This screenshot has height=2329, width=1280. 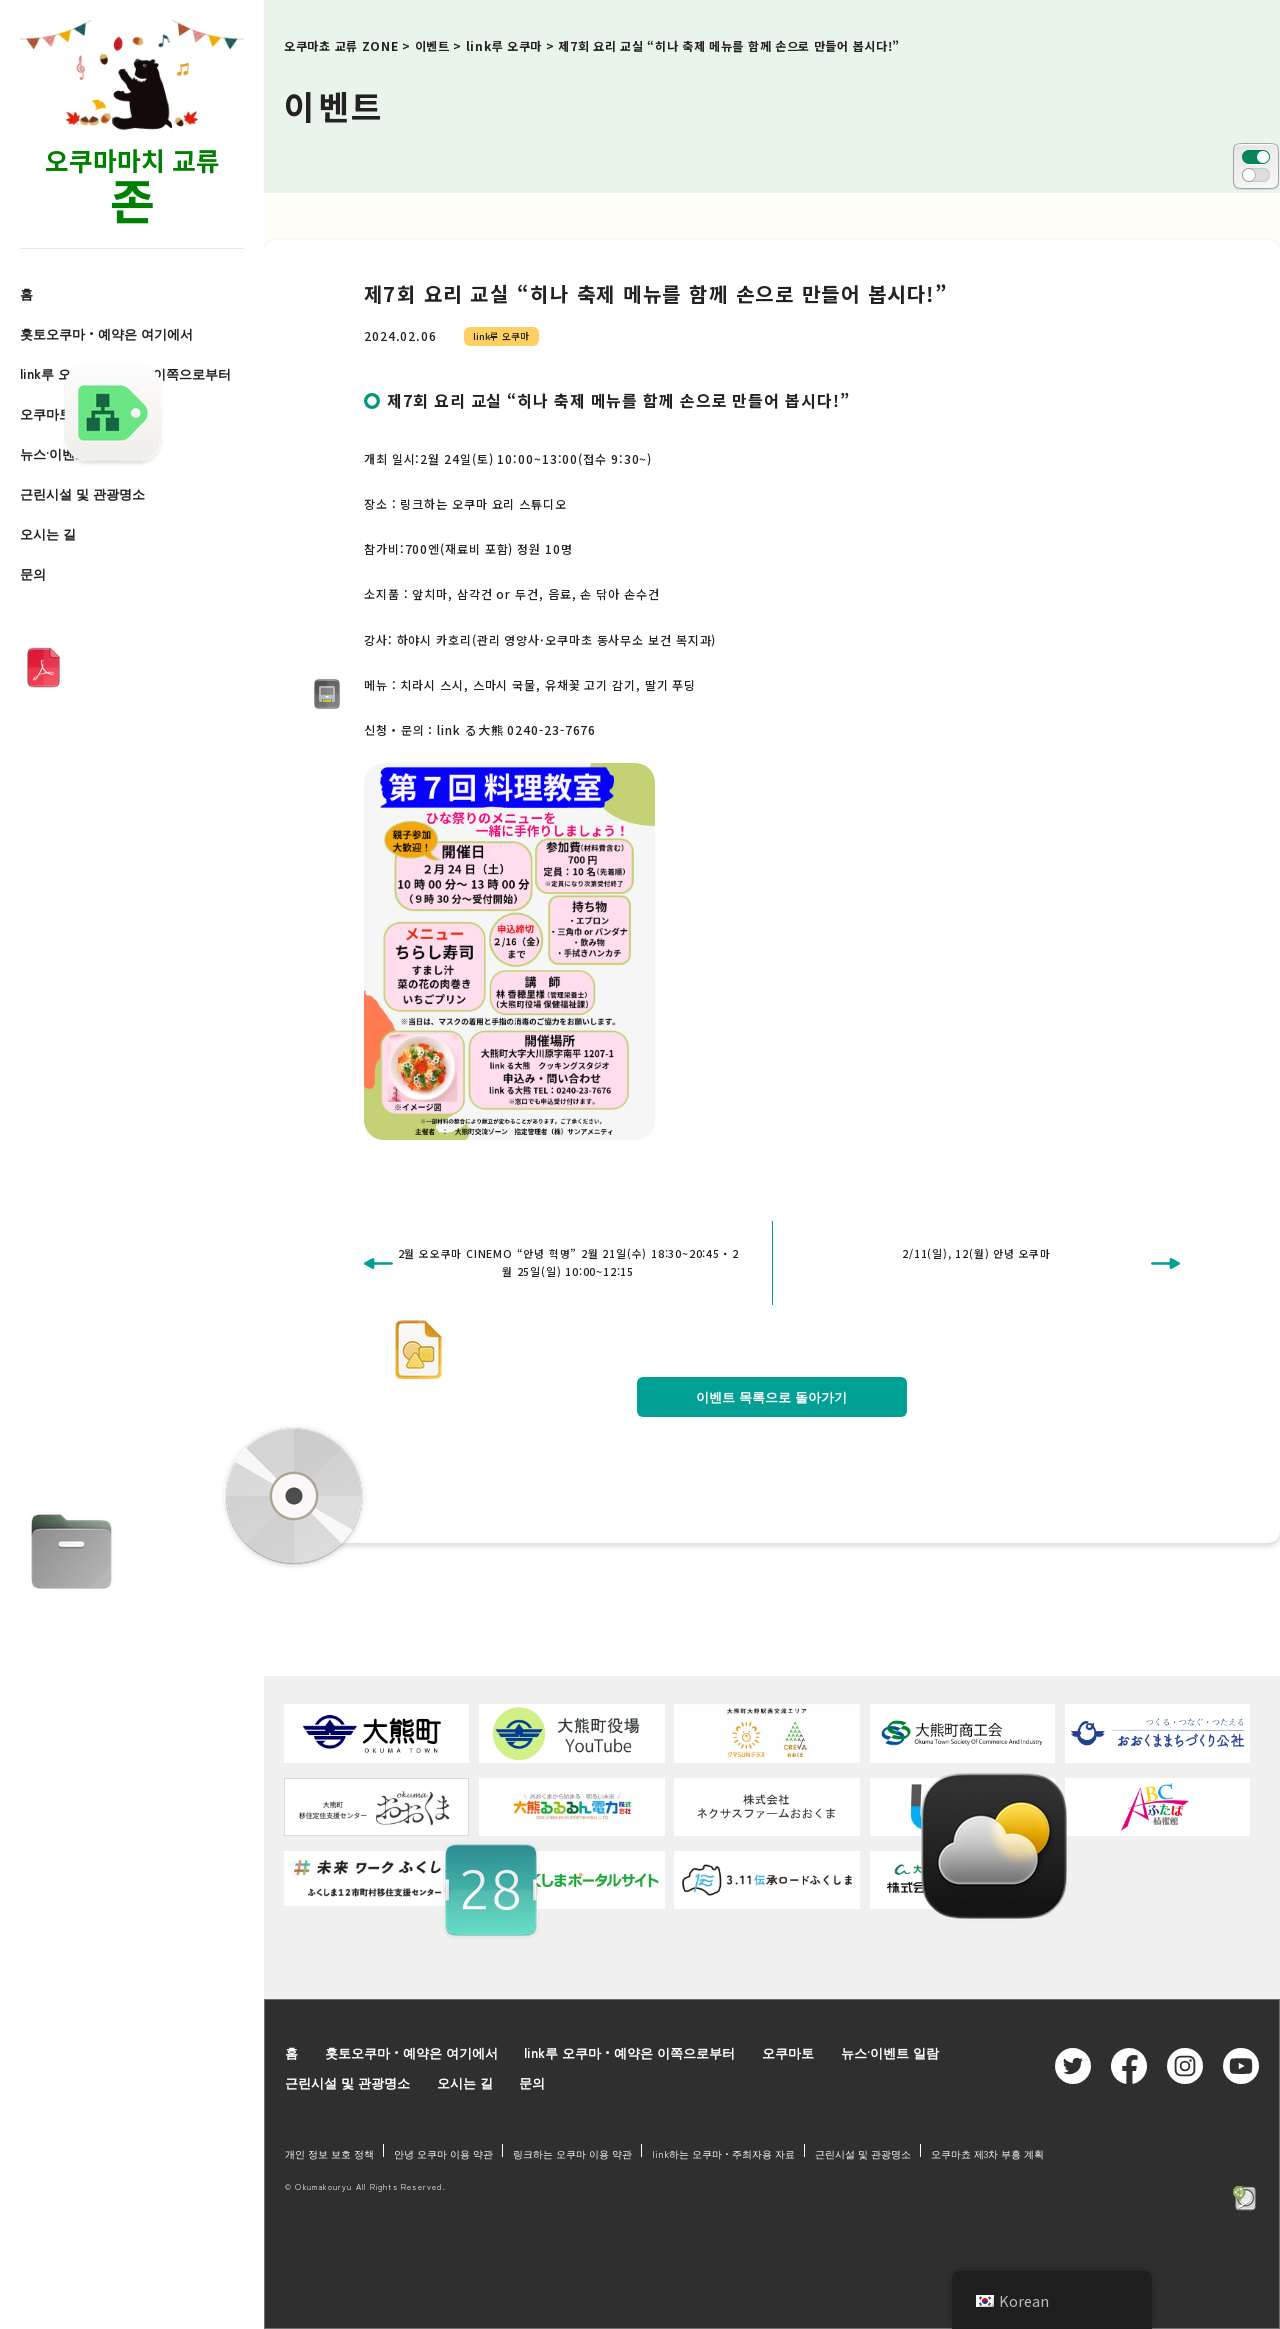 I want to click on libreoffice draw template file, so click(x=418, y=1349).